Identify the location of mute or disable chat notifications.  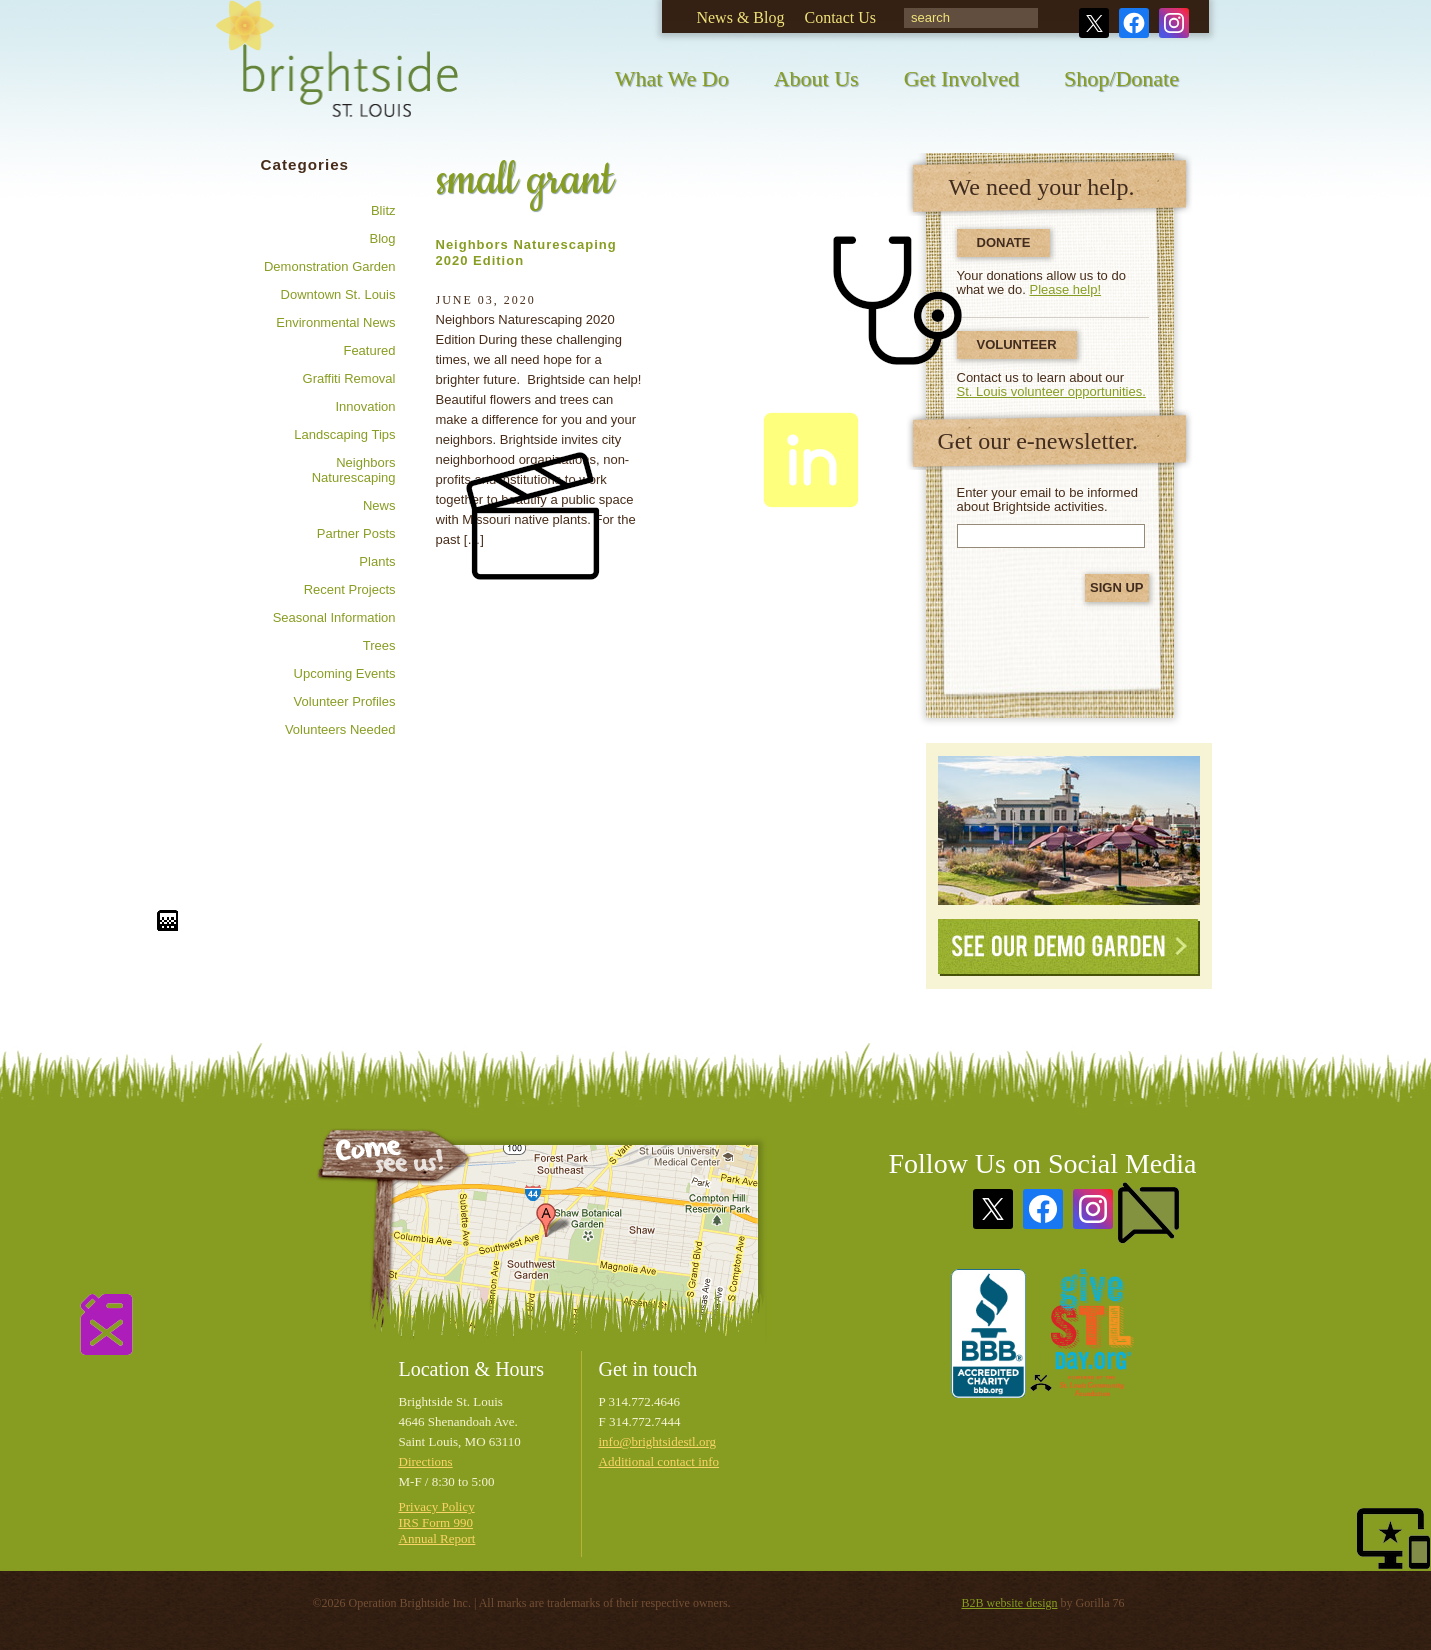
(1148, 1210).